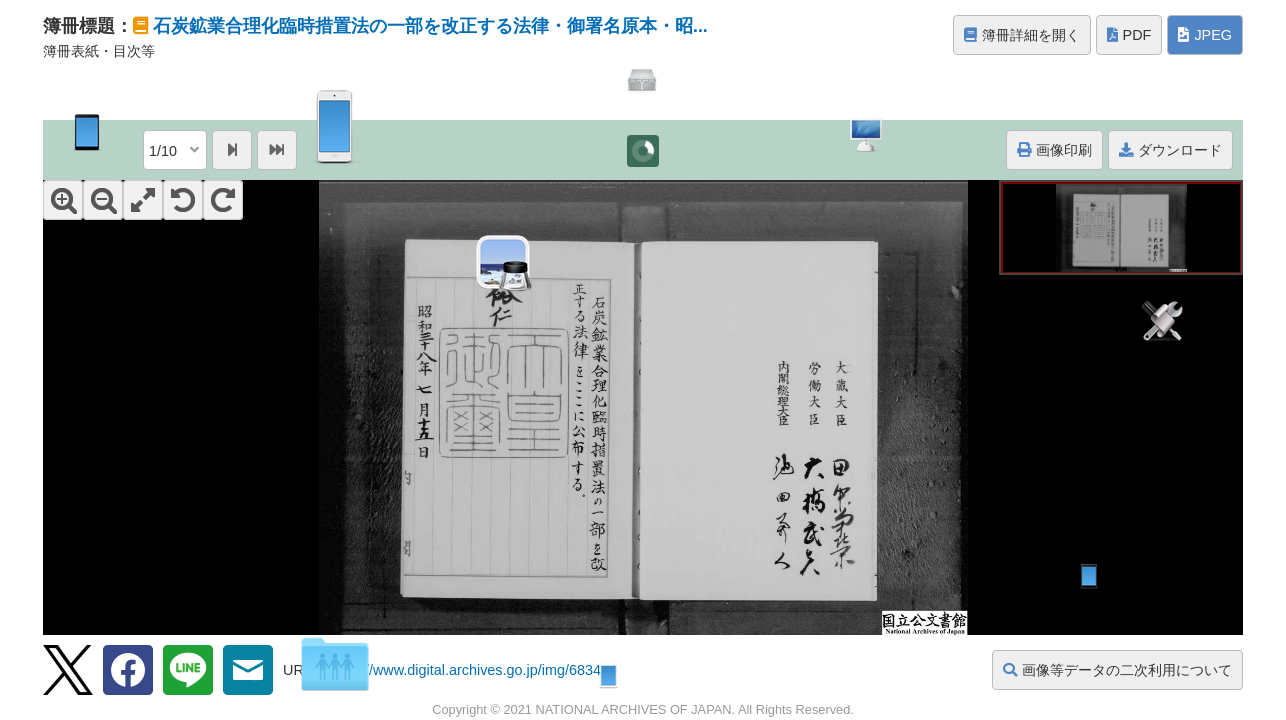 The image size is (1286, 720). Describe the element at coordinates (87, 129) in the screenshot. I see `manage connected iPad mini device` at that location.